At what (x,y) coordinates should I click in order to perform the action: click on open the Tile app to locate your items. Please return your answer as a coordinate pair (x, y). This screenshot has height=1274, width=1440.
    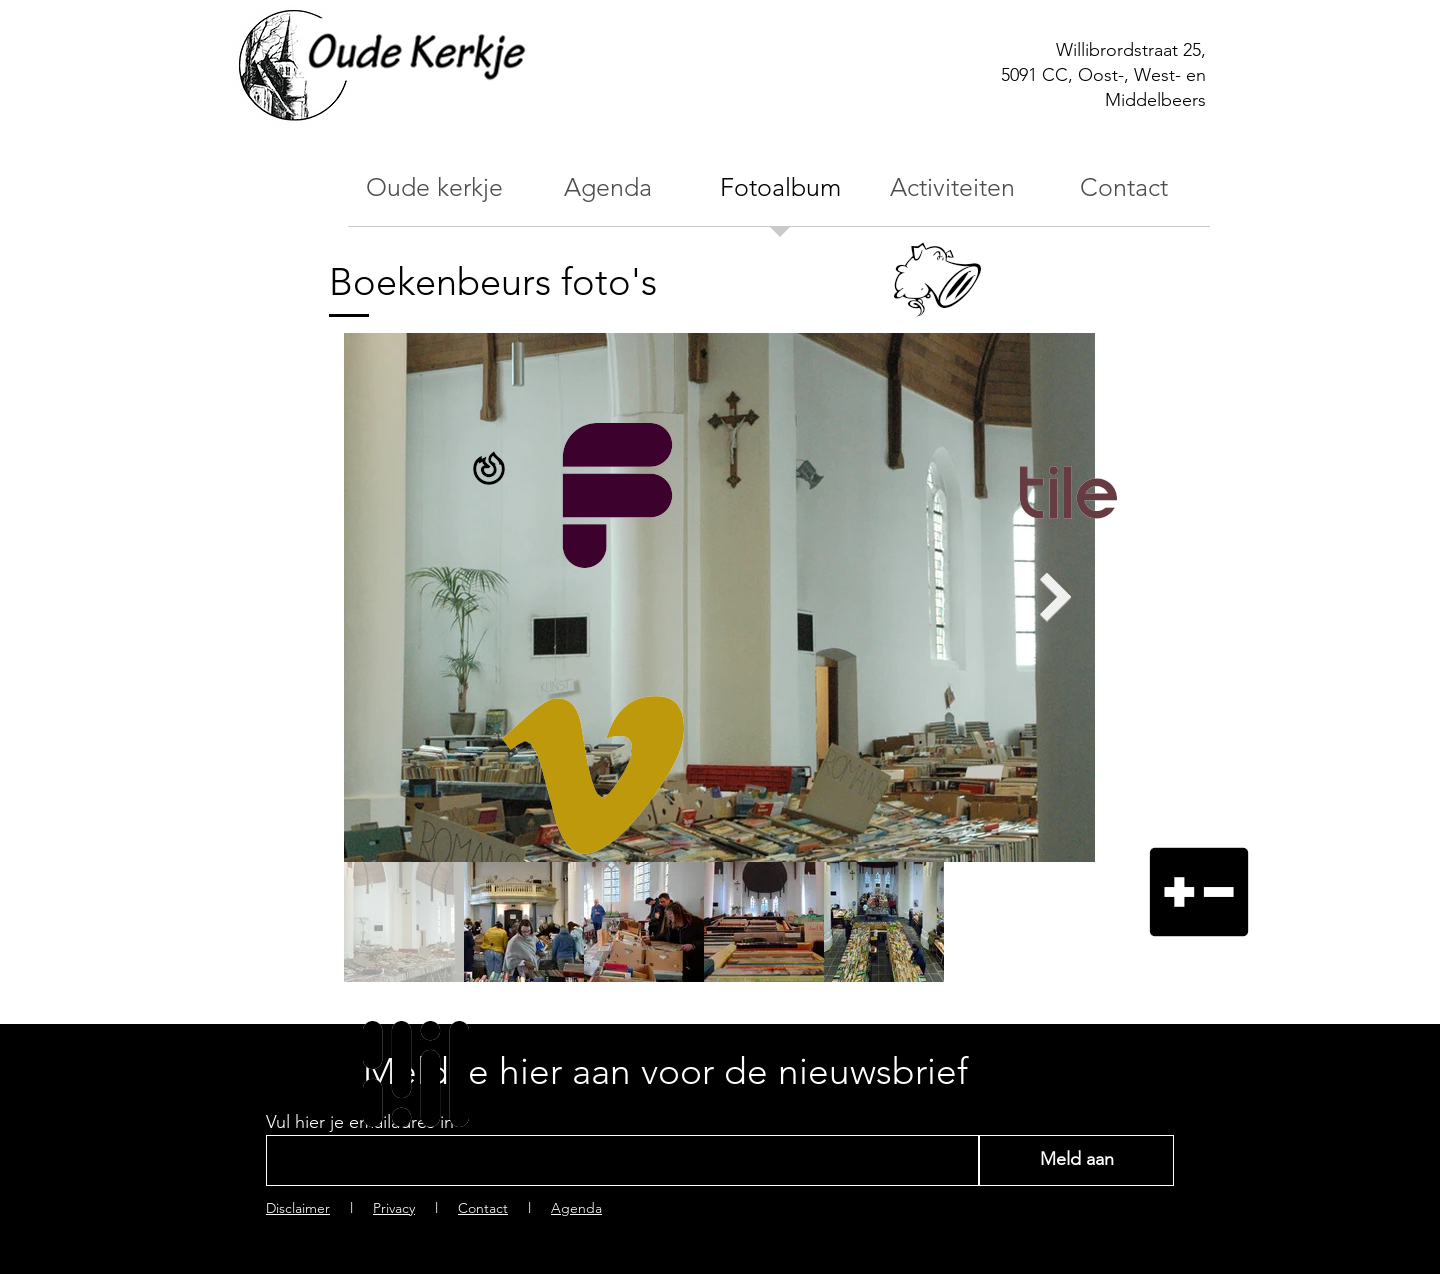
    Looking at the image, I should click on (1068, 492).